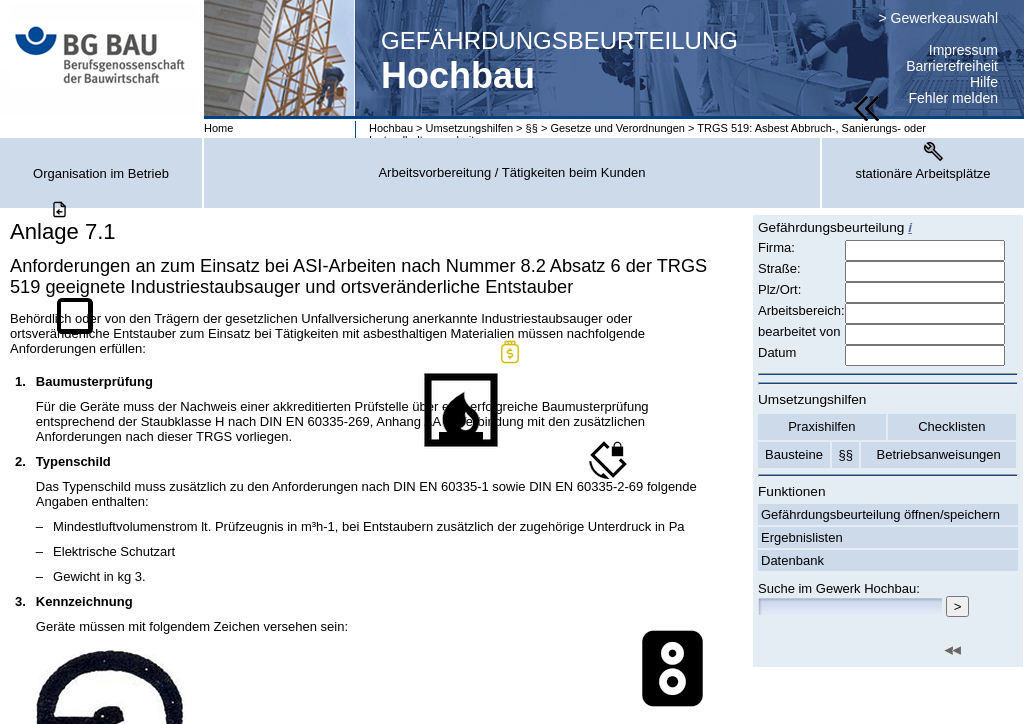  I want to click on crop image to square aspect ratio, so click(75, 316).